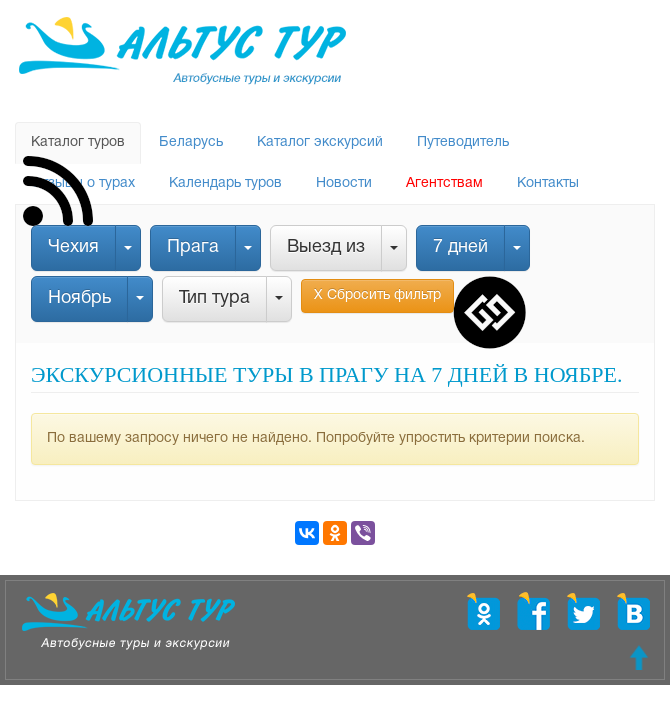  I want to click on subscribe to RSS feed, so click(58, 191).